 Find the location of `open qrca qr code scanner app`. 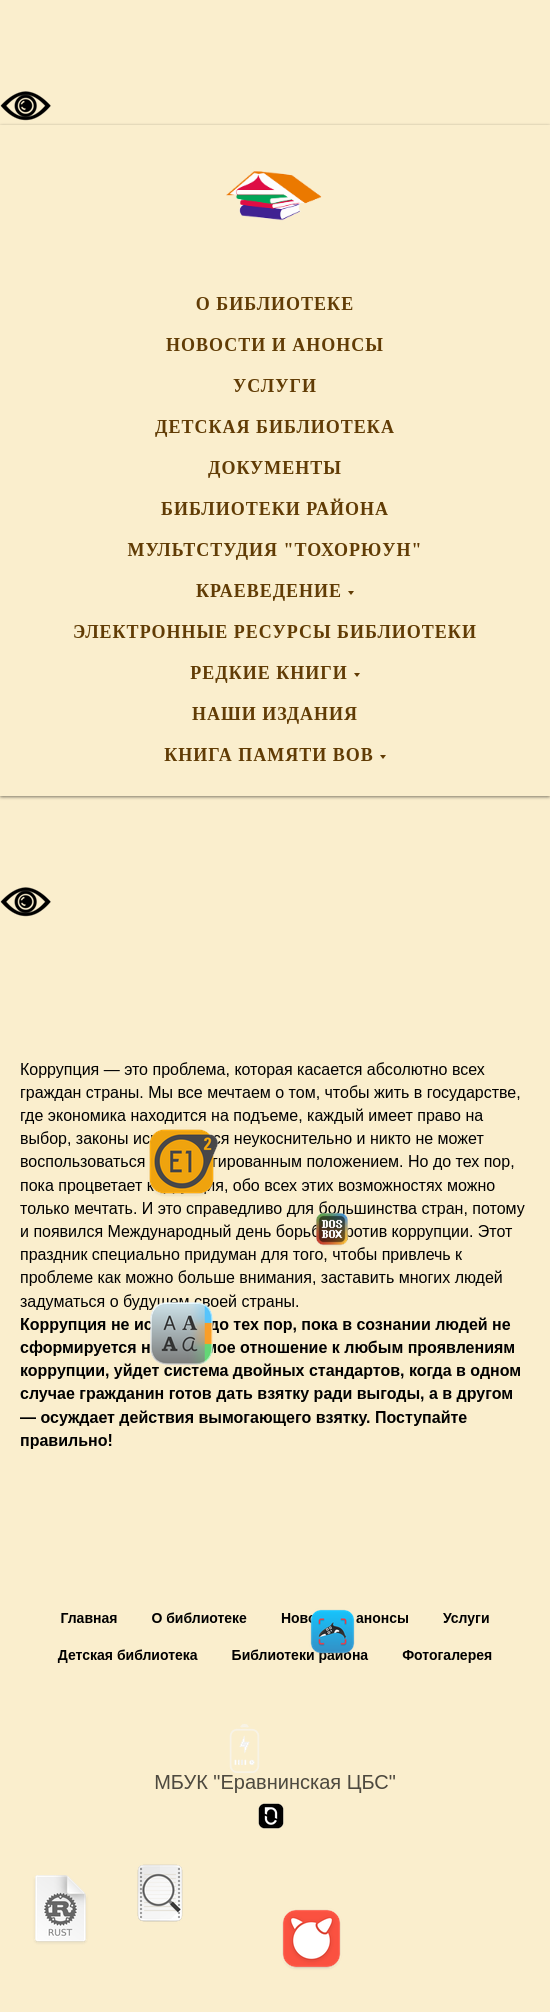

open qrca qr code scanner app is located at coordinates (332, 1631).